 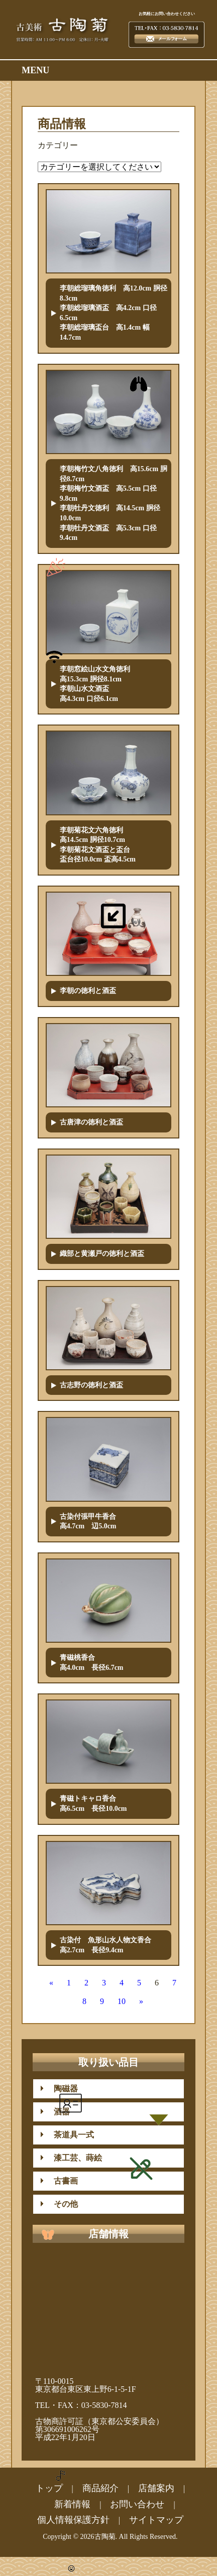 What do you see at coordinates (159, 2120) in the screenshot?
I see `expand a dropdown menu` at bounding box center [159, 2120].